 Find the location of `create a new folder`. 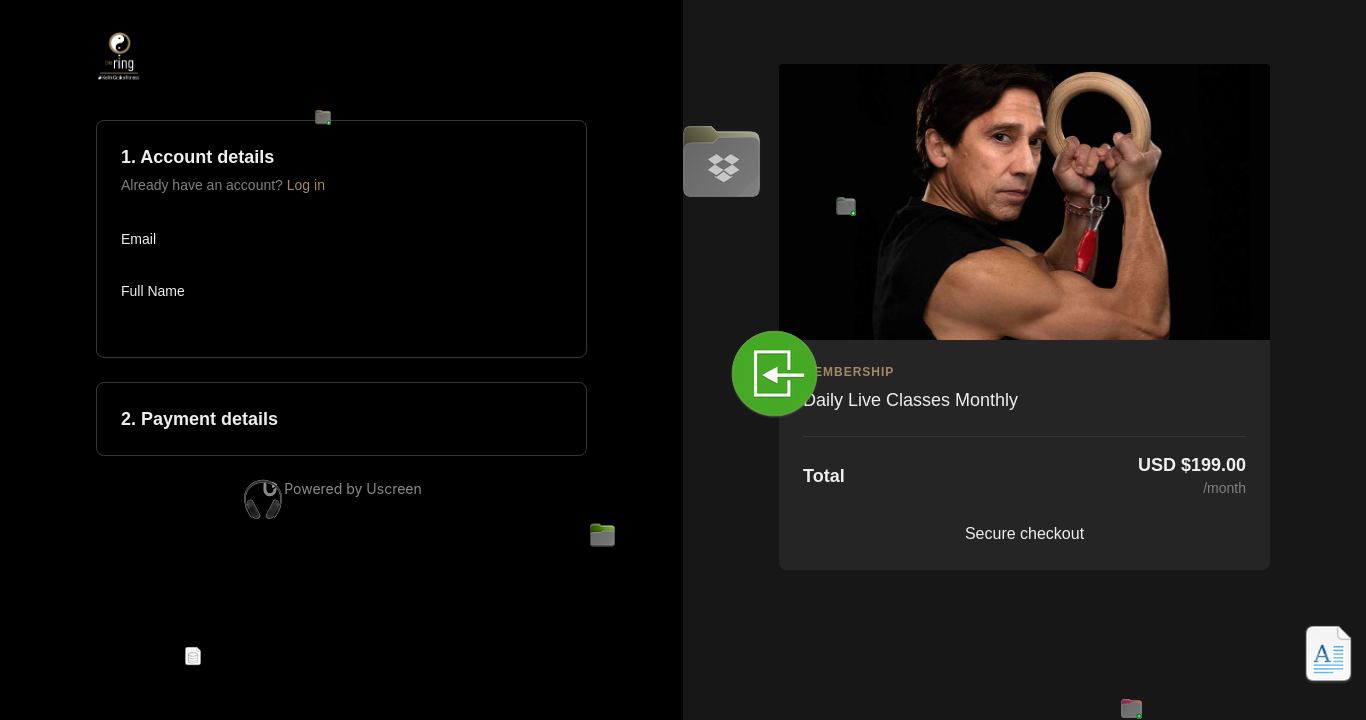

create a new folder is located at coordinates (323, 117).